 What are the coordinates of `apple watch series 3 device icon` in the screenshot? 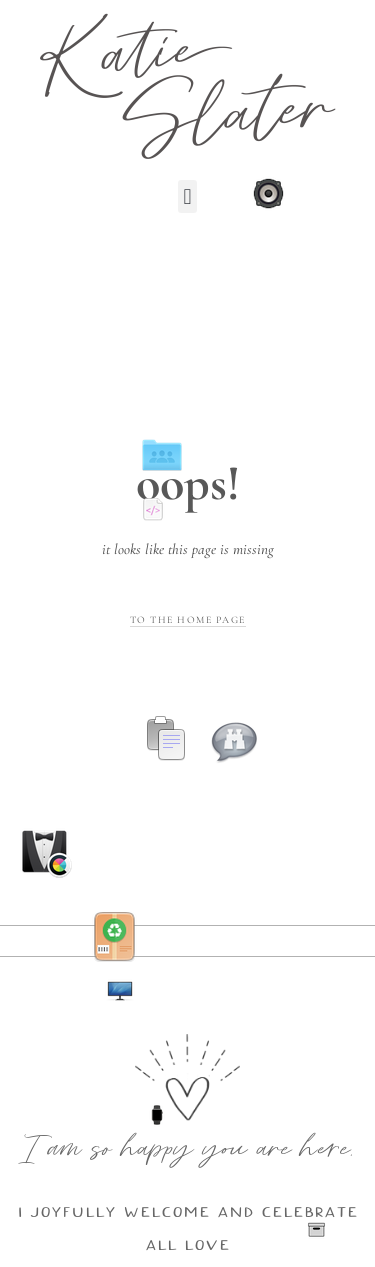 It's located at (157, 1115).